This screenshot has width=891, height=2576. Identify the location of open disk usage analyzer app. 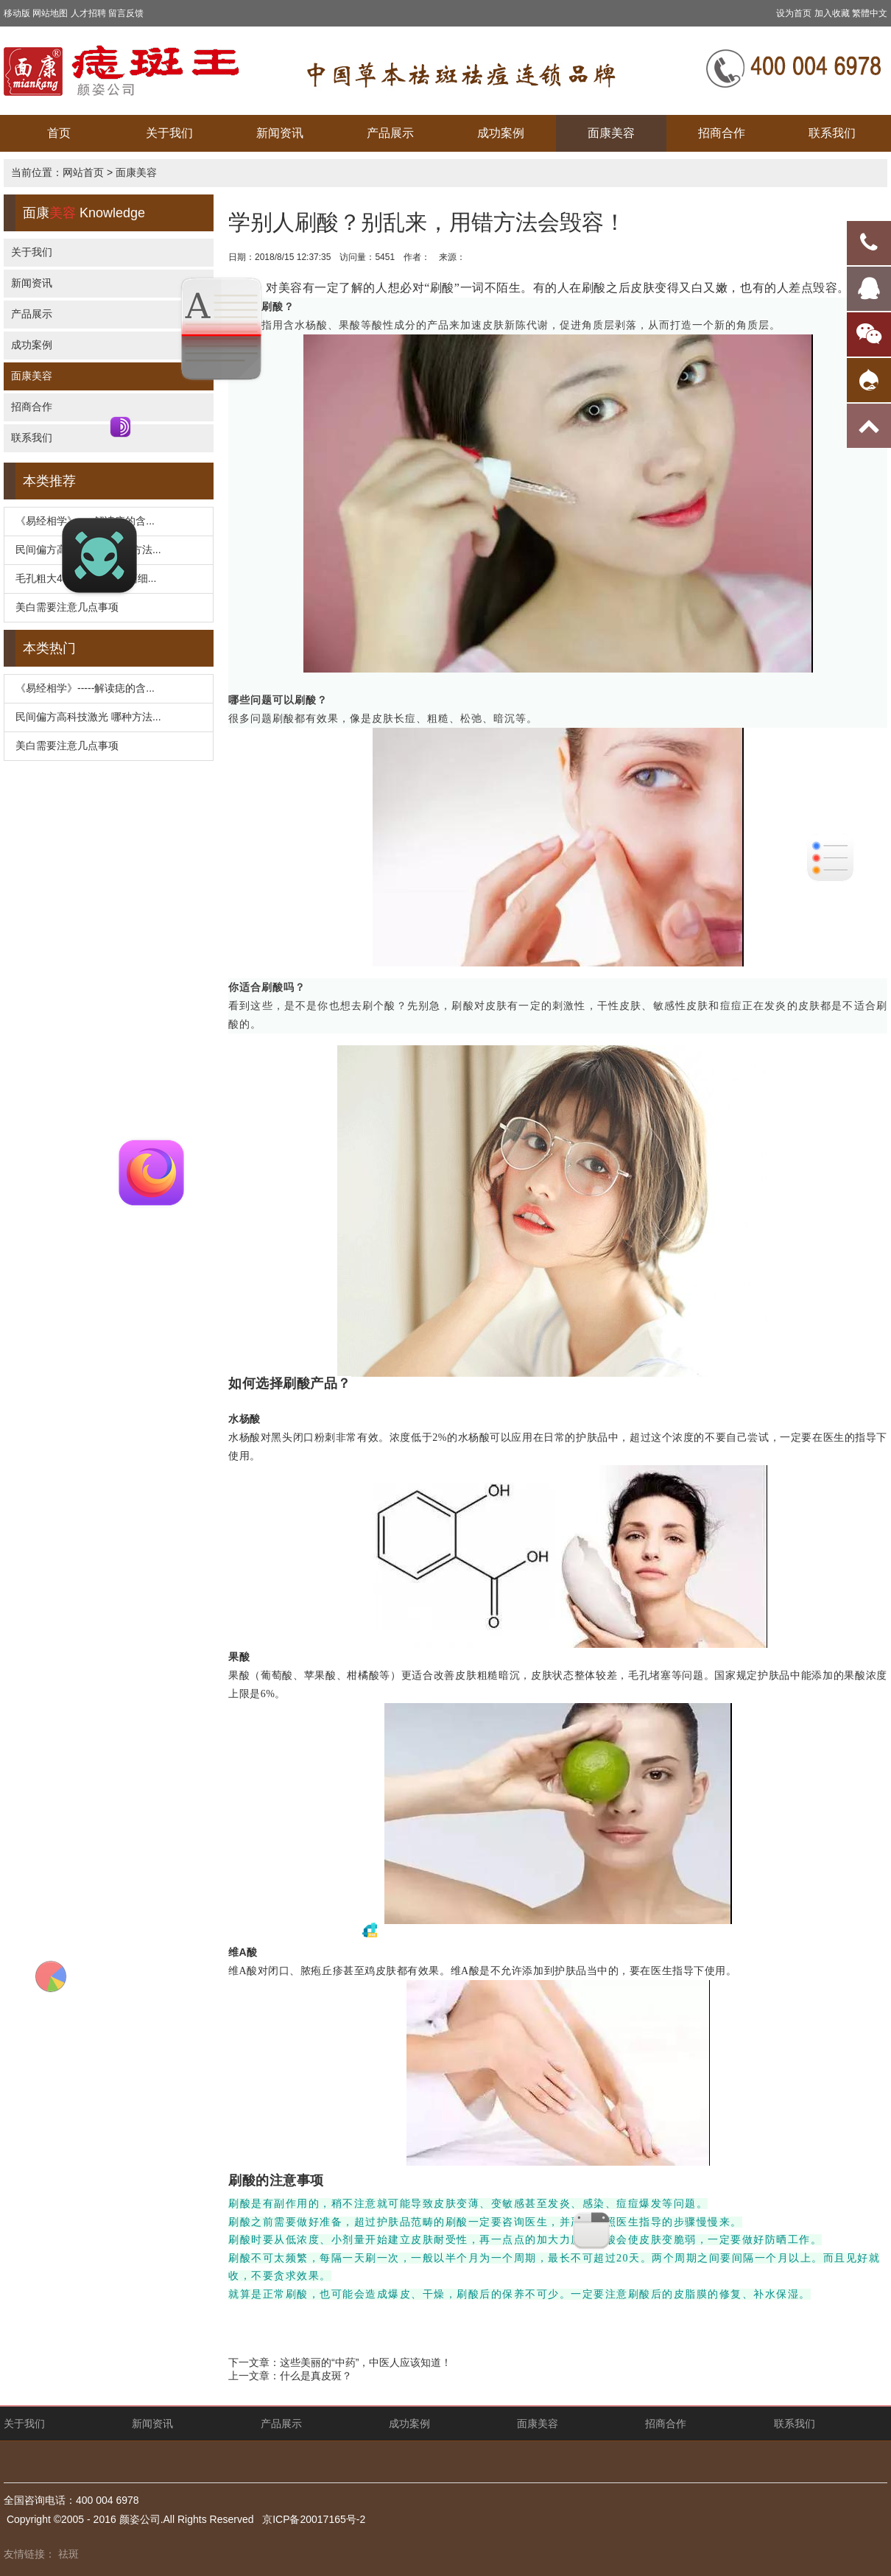
(51, 1976).